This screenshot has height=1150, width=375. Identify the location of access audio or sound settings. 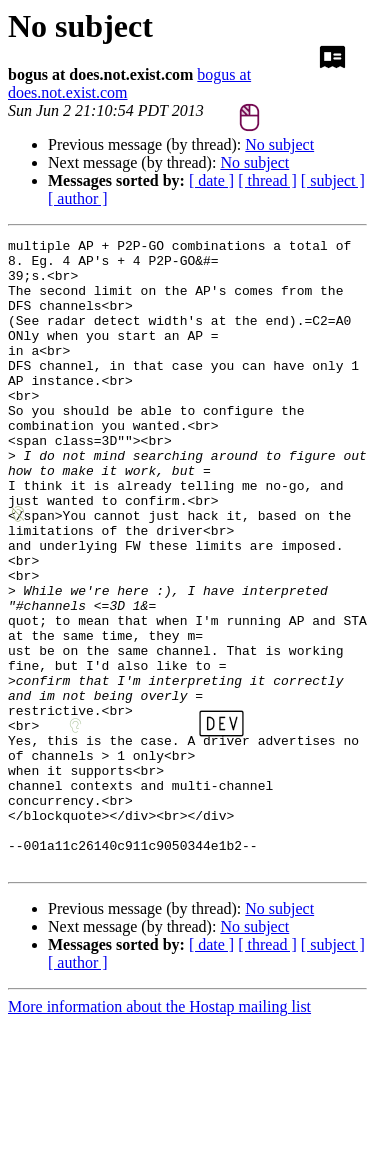
(75, 725).